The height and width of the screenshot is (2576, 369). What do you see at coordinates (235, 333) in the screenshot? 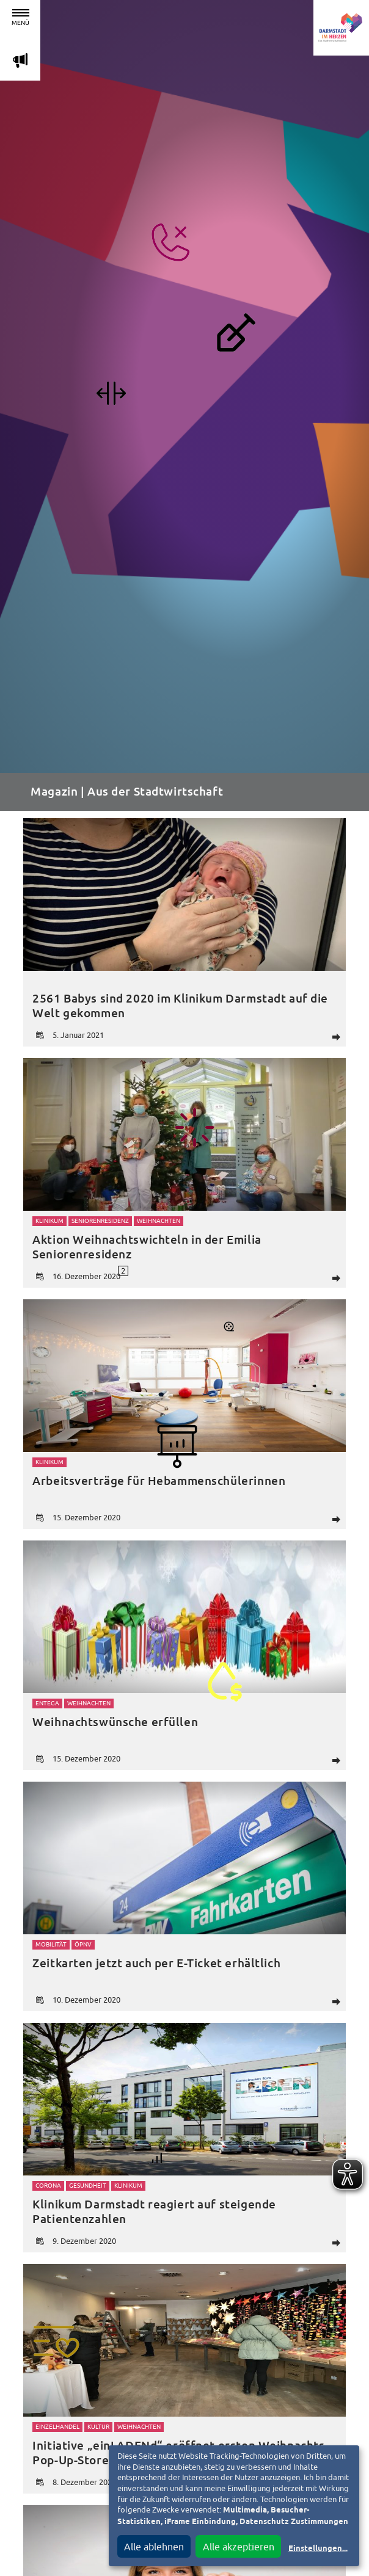
I see `access gardening or landscaping tools` at bounding box center [235, 333].